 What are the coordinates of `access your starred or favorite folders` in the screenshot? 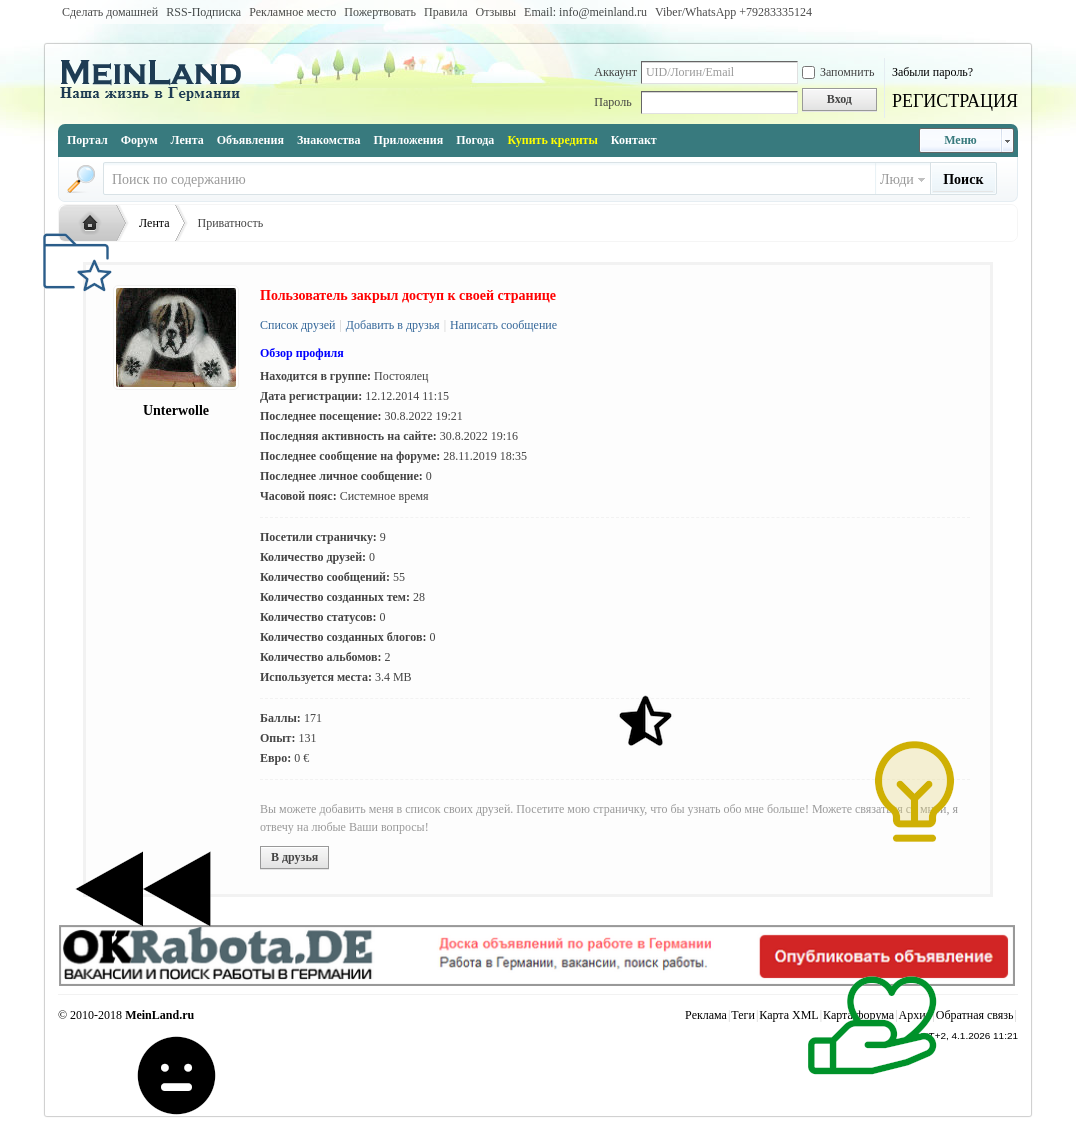 It's located at (76, 261).